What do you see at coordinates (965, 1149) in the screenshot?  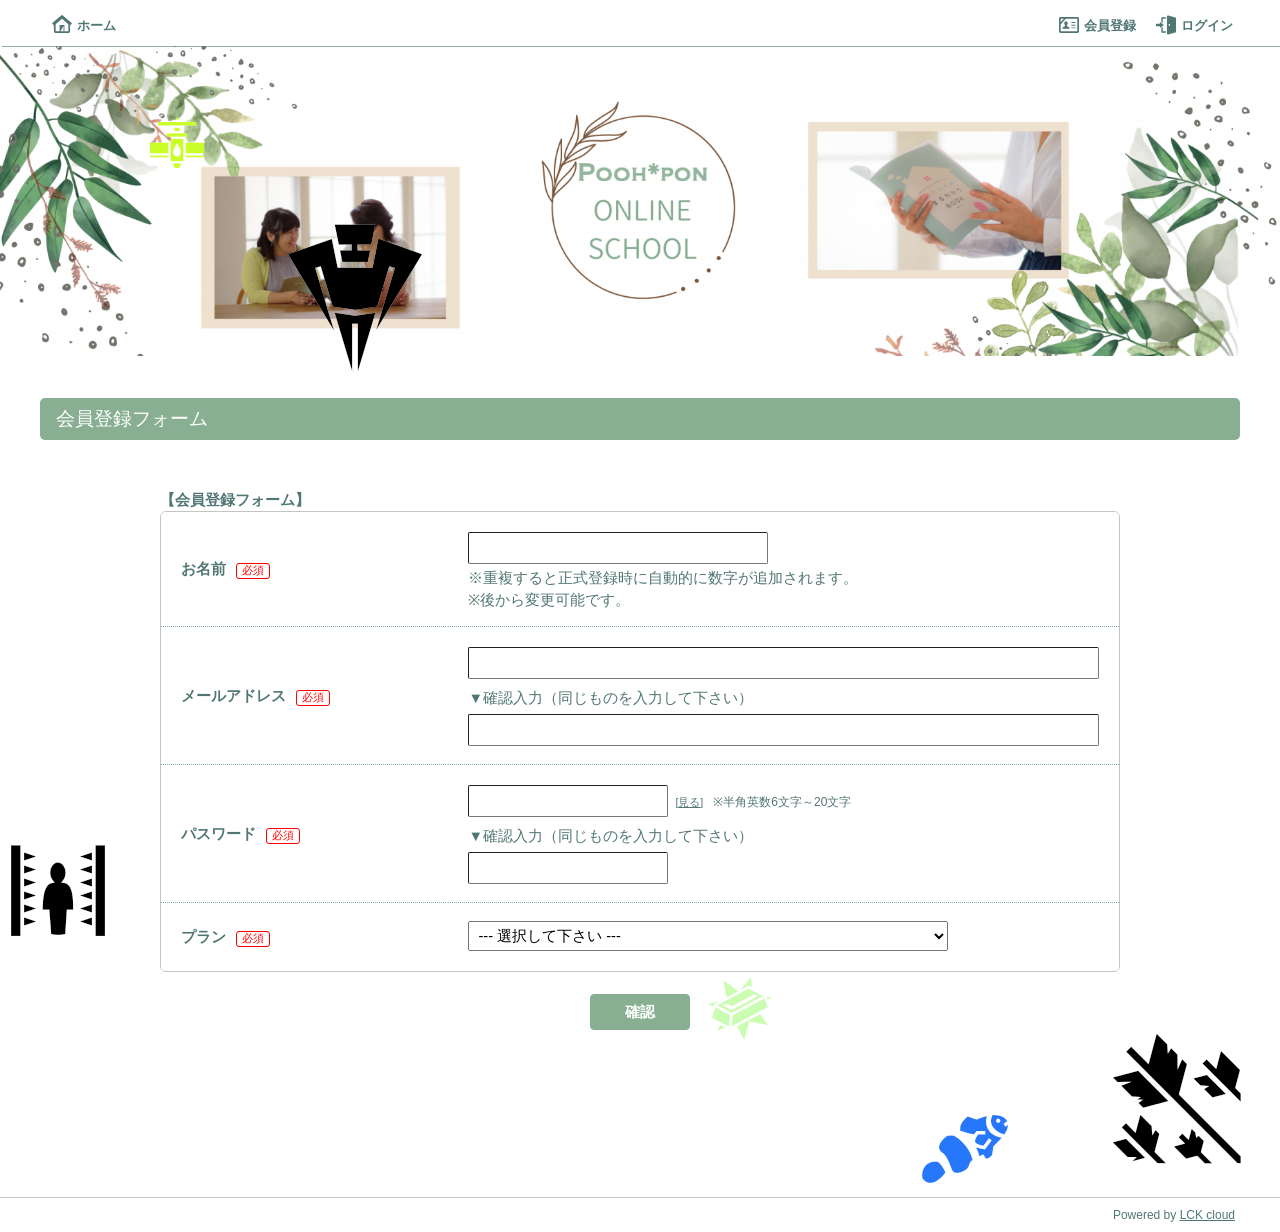 I see `indicates aquarium or marine life category` at bounding box center [965, 1149].